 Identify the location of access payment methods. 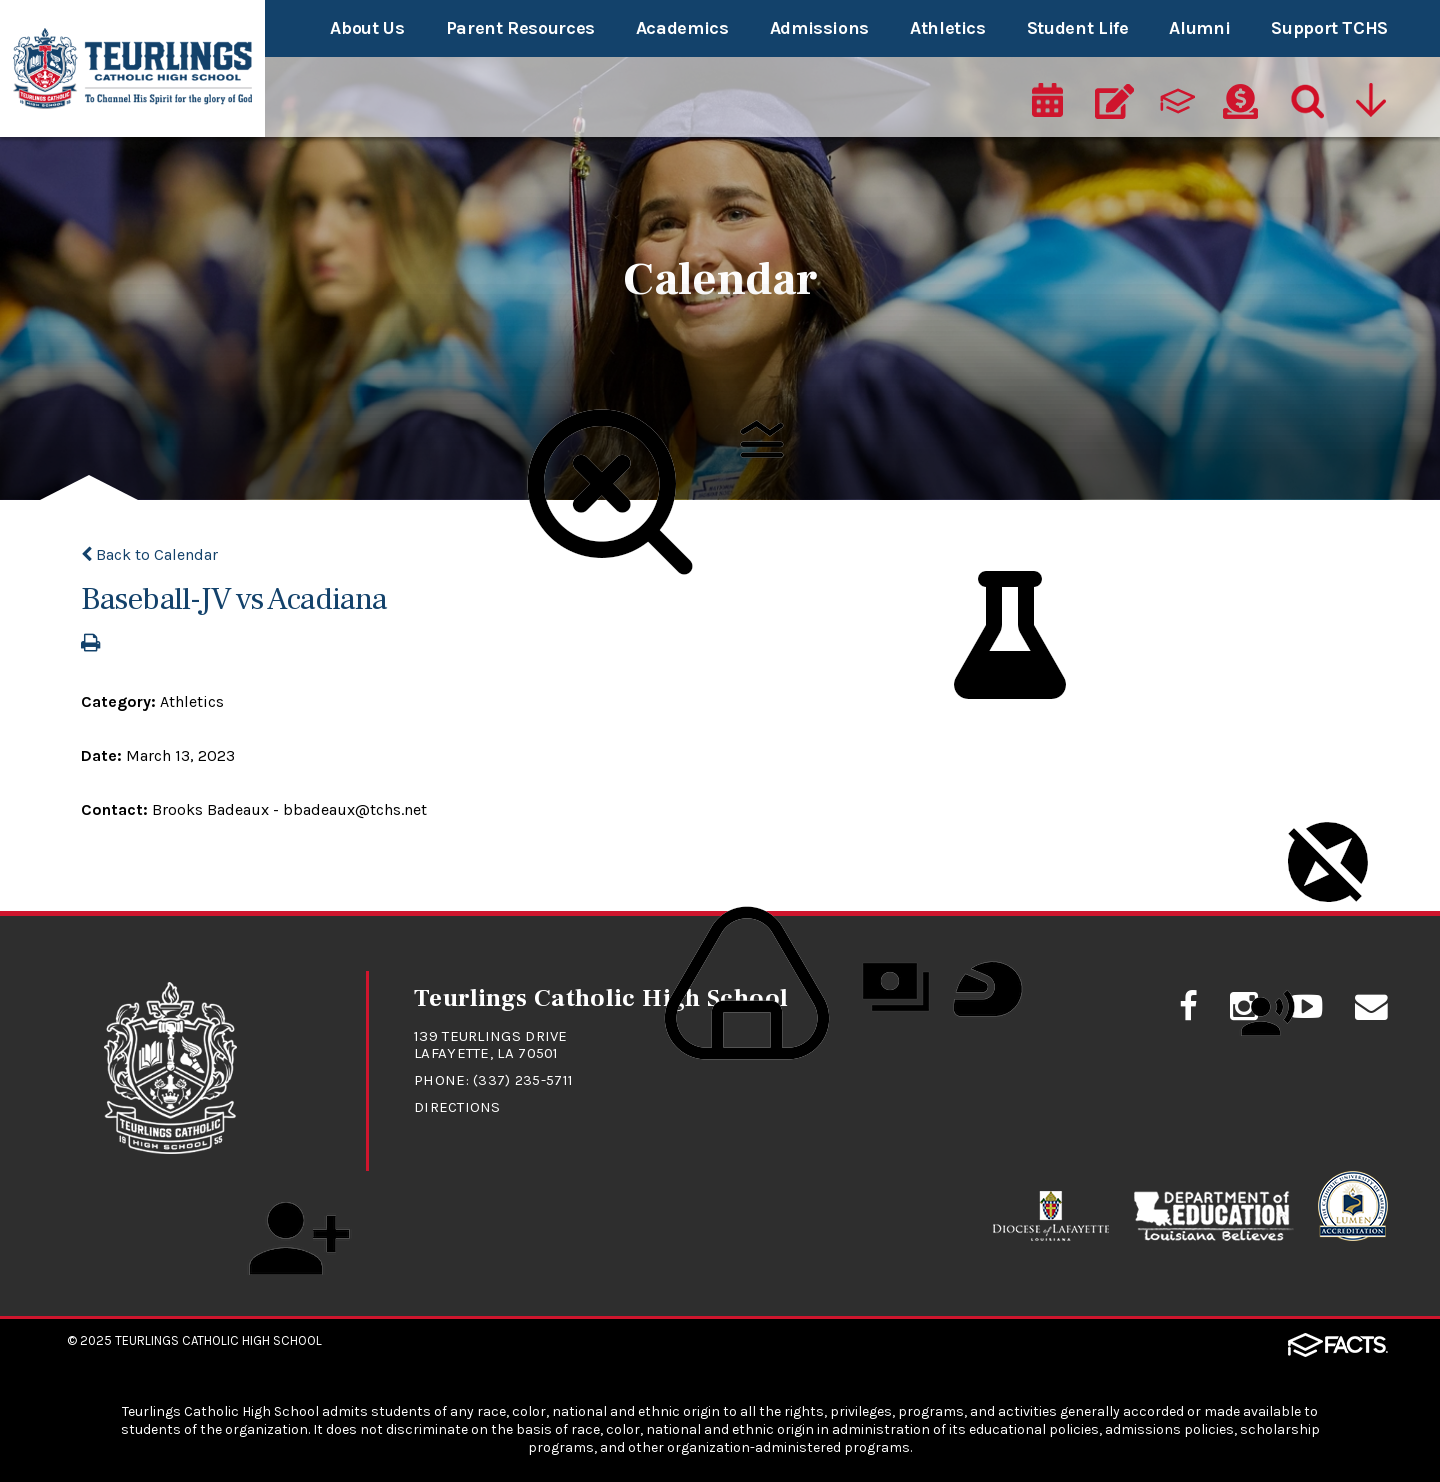
(896, 987).